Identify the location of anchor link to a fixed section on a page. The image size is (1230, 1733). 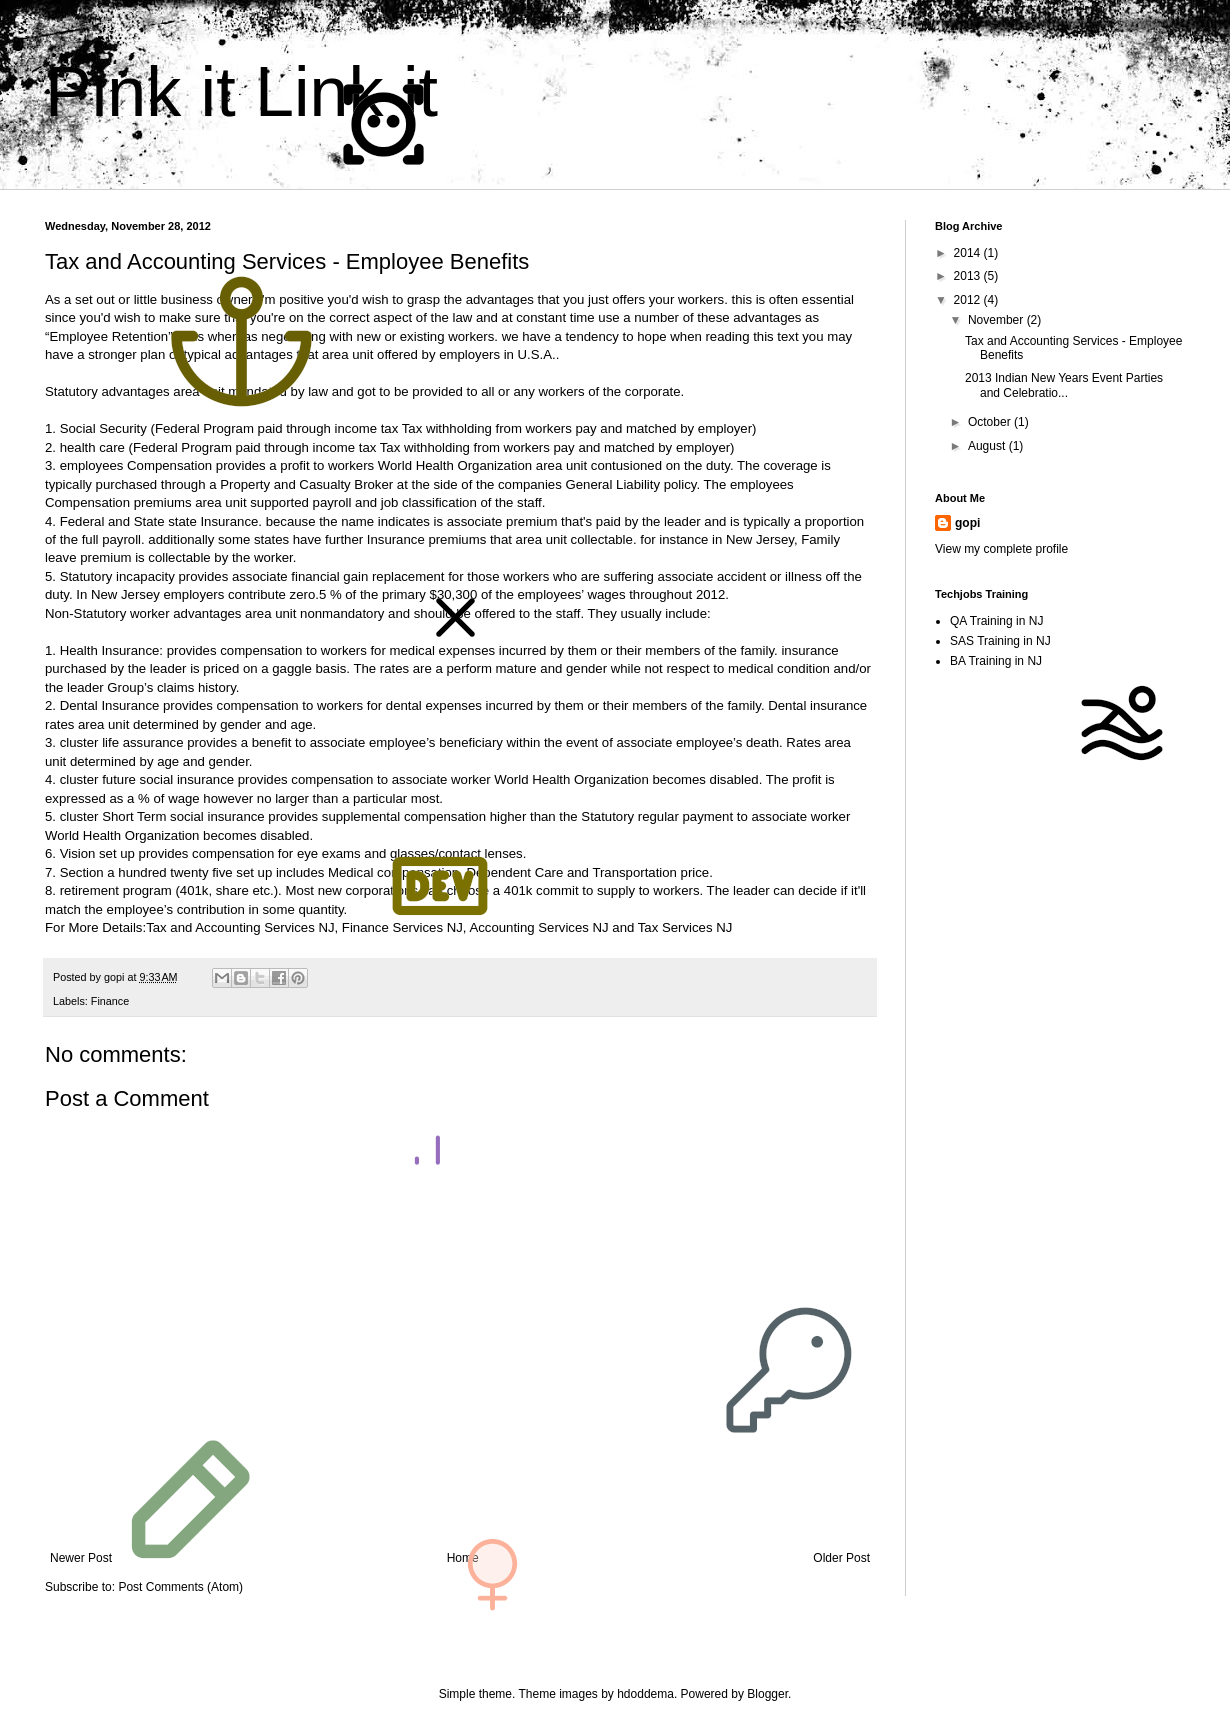
(241, 341).